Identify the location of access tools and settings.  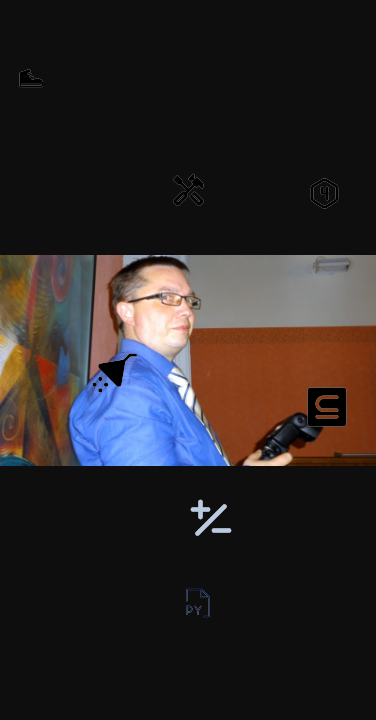
(188, 190).